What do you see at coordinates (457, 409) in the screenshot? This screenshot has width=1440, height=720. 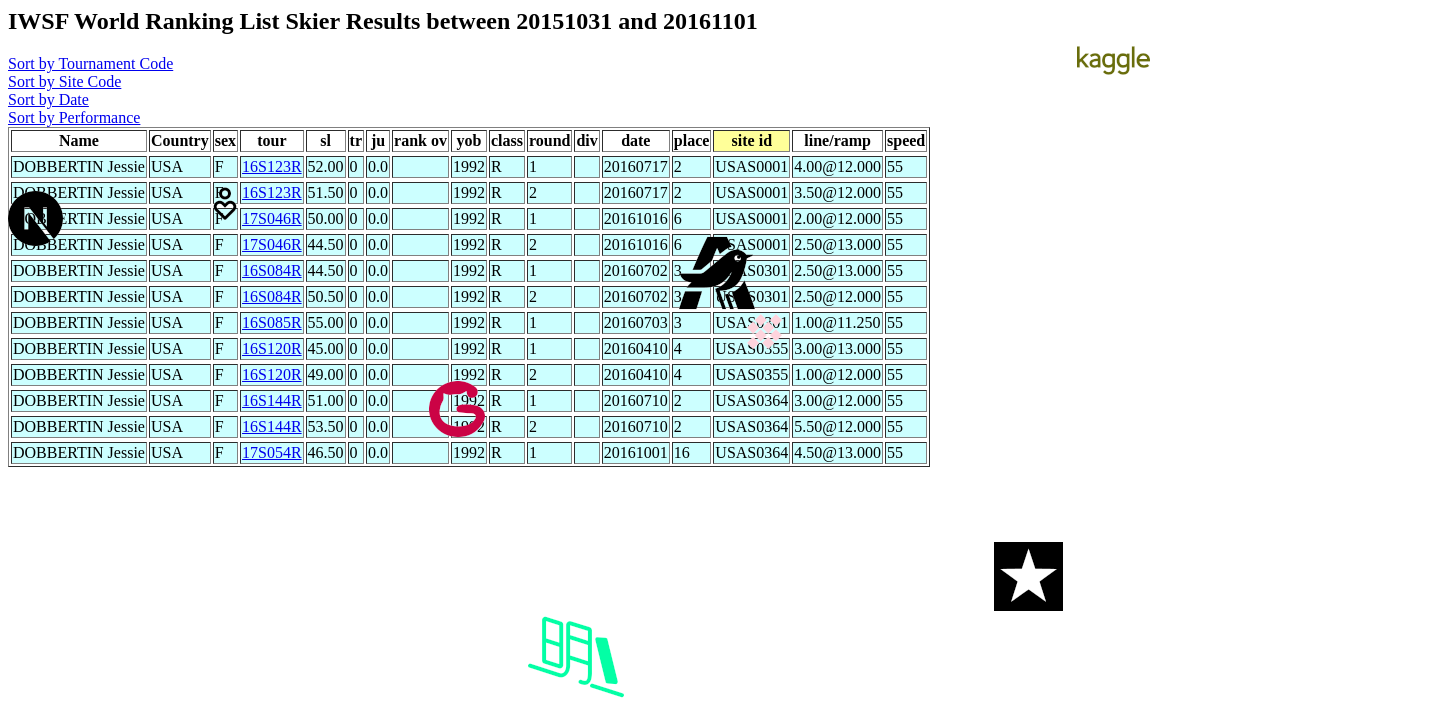 I see `open GitCode application` at bounding box center [457, 409].